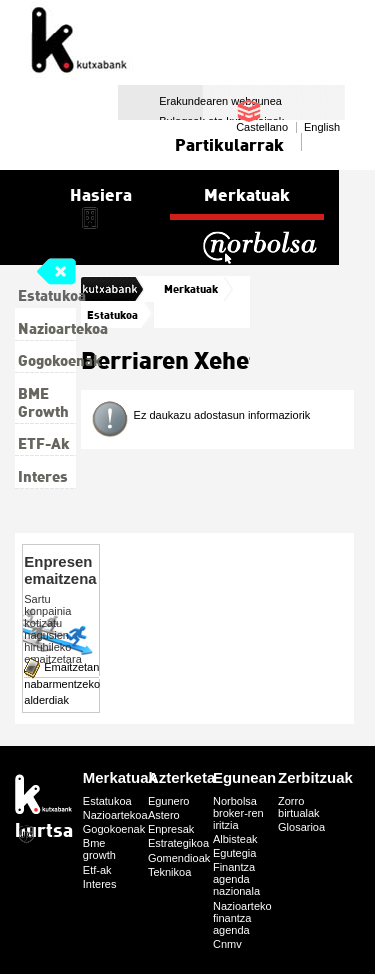 This screenshot has height=974, width=375. Describe the element at coordinates (90, 218) in the screenshot. I see `view building or office location` at that location.